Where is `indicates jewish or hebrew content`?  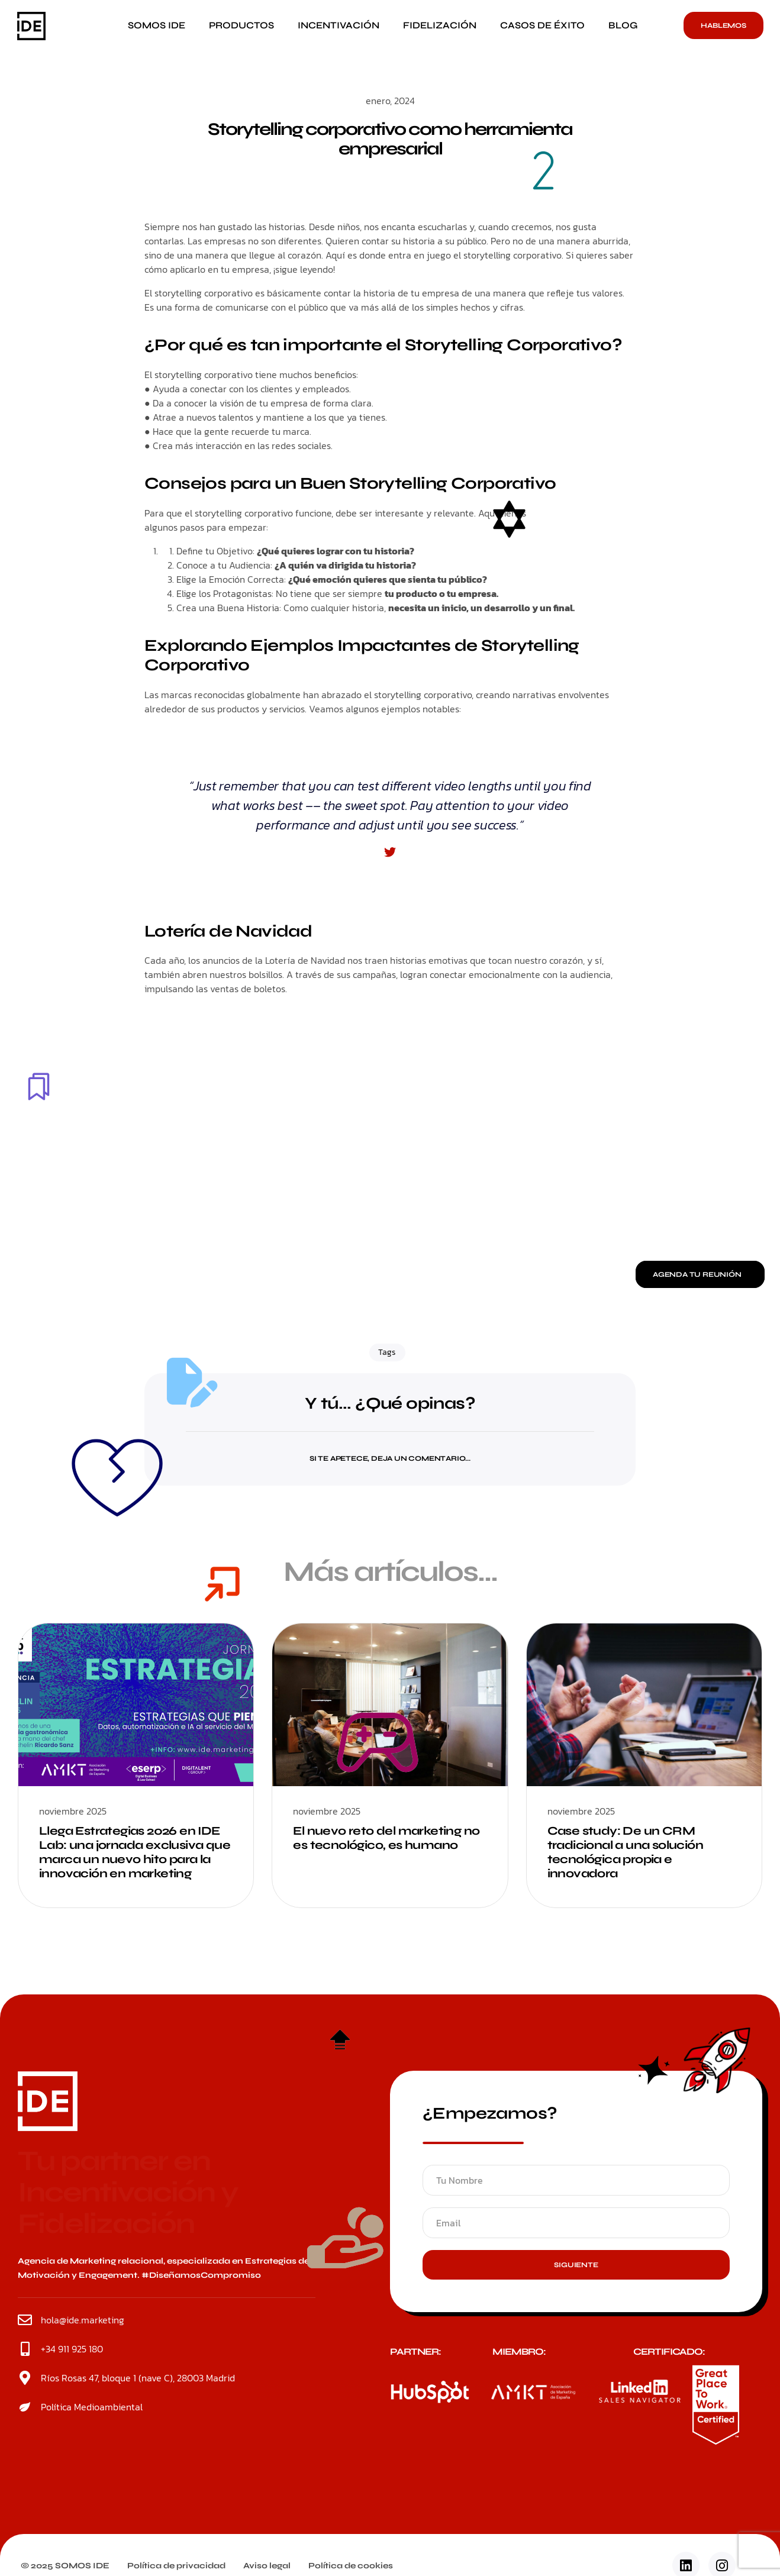
indicates jewish or hebrew content is located at coordinates (509, 519).